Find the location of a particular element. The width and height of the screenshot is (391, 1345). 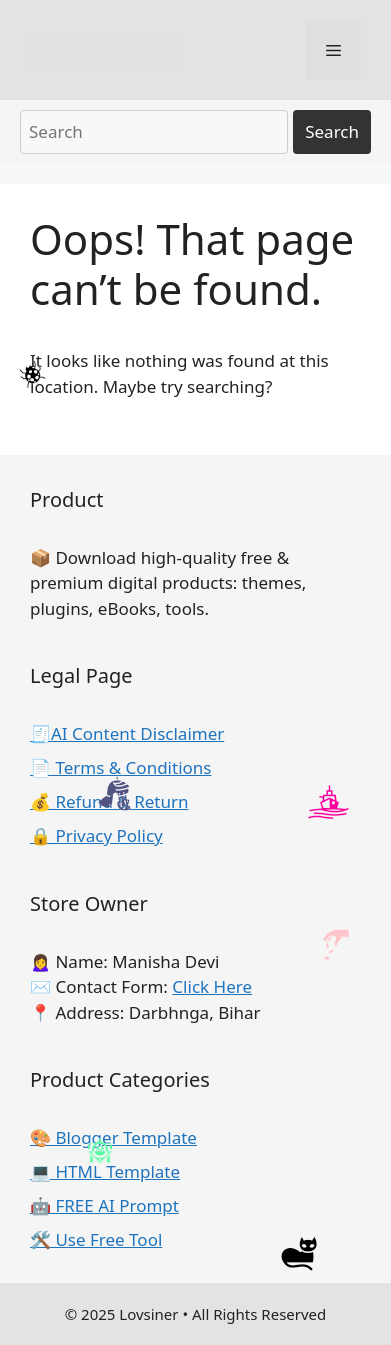

decorative emblem or badge for a game achievement is located at coordinates (100, 1151).